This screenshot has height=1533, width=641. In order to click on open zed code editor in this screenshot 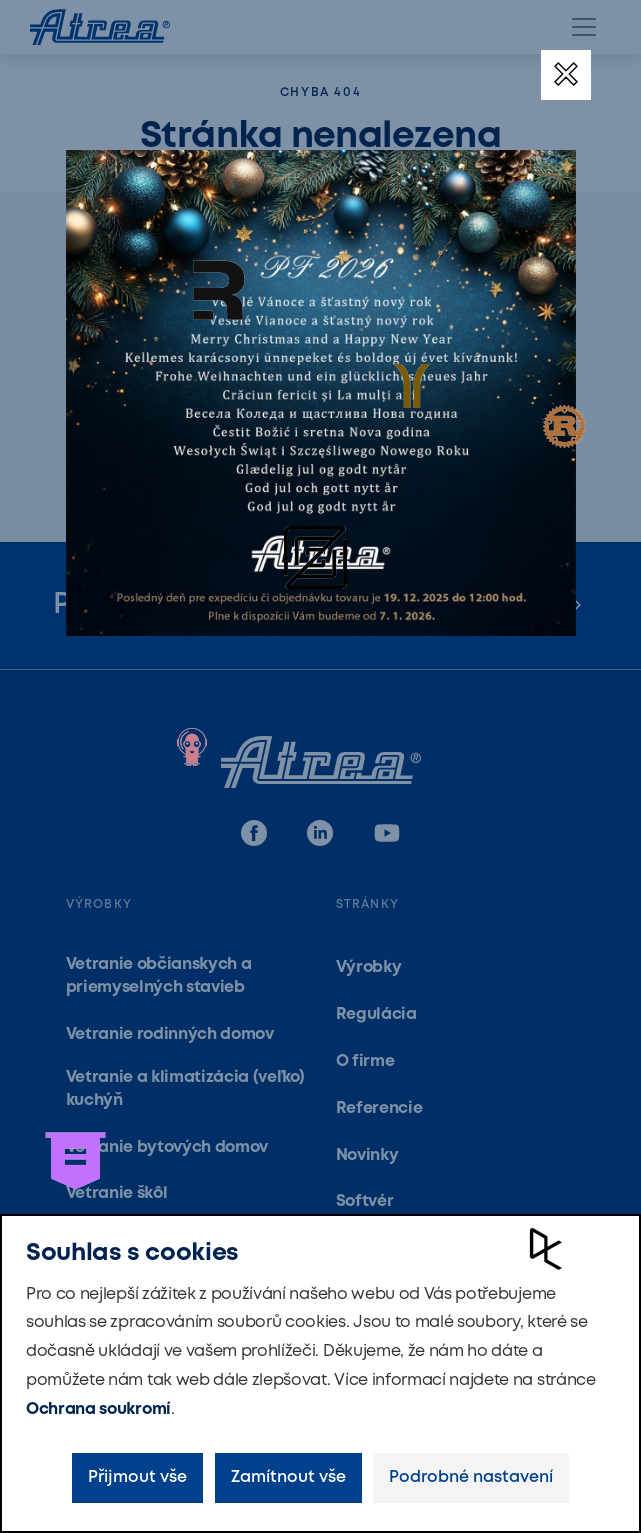, I will do `click(315, 557)`.